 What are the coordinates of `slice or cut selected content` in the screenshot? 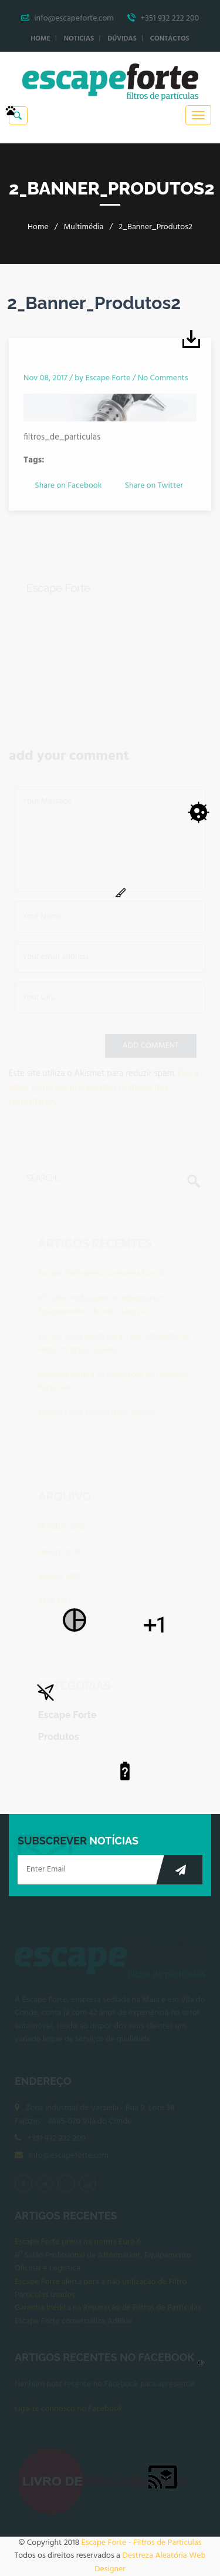 It's located at (120, 893).